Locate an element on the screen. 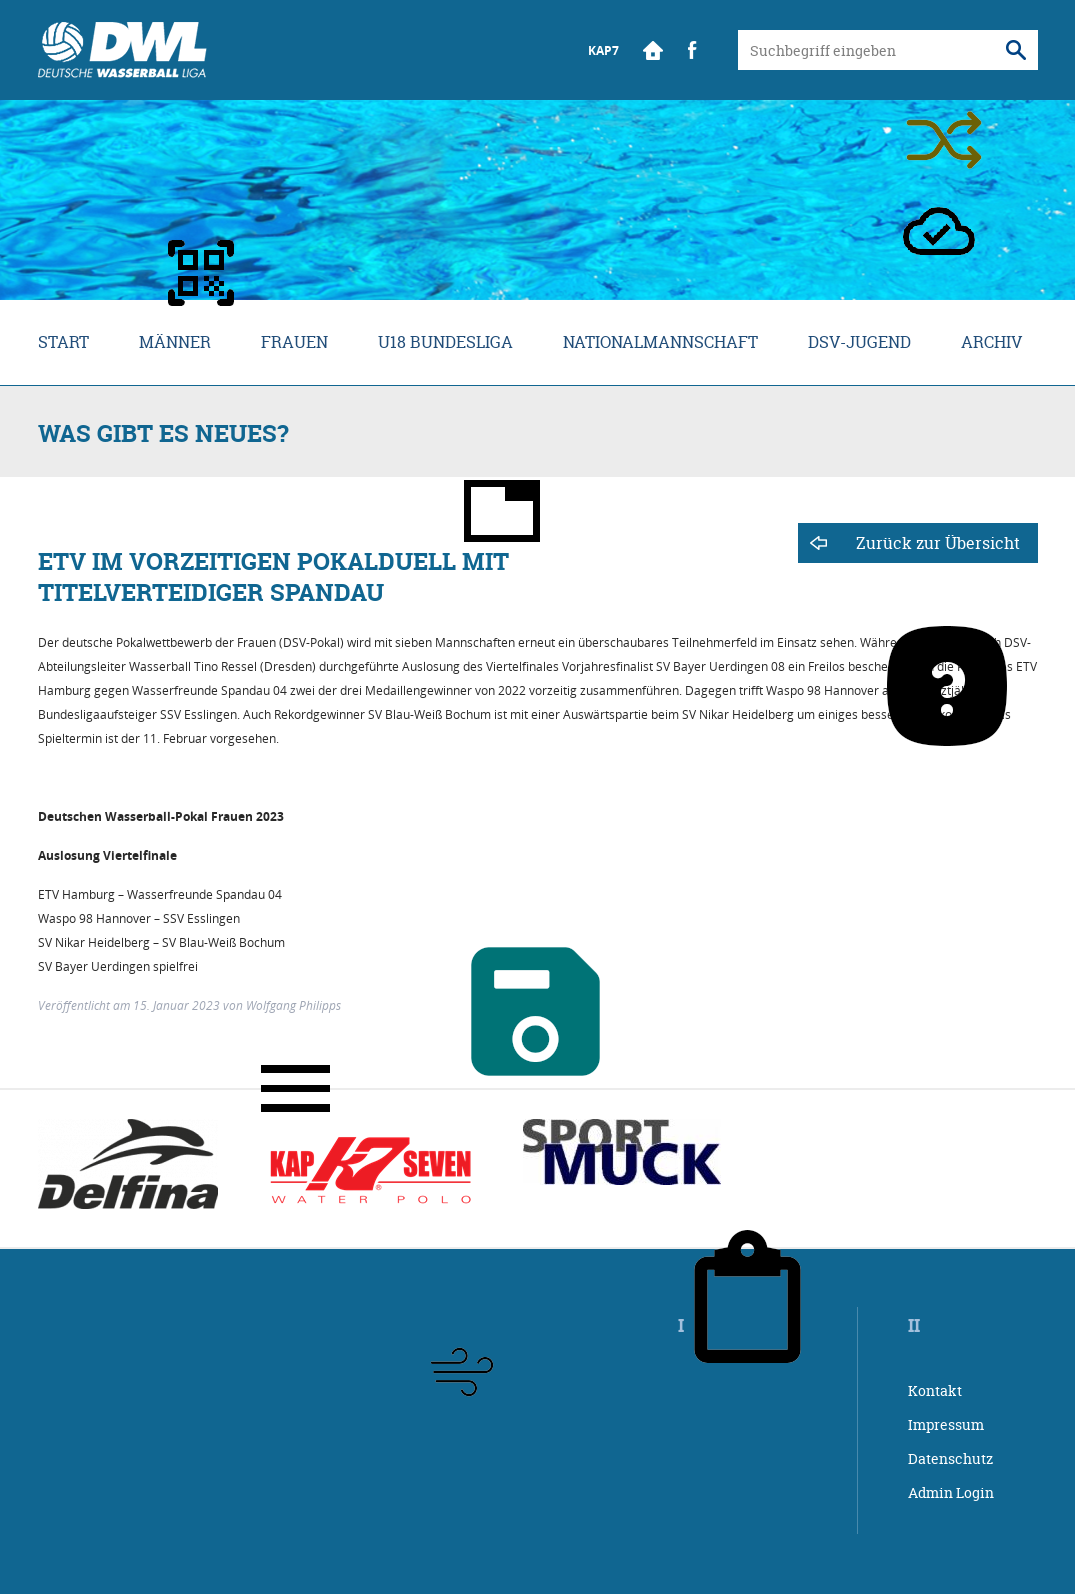  file successfully uploaded to cloud is located at coordinates (939, 231).